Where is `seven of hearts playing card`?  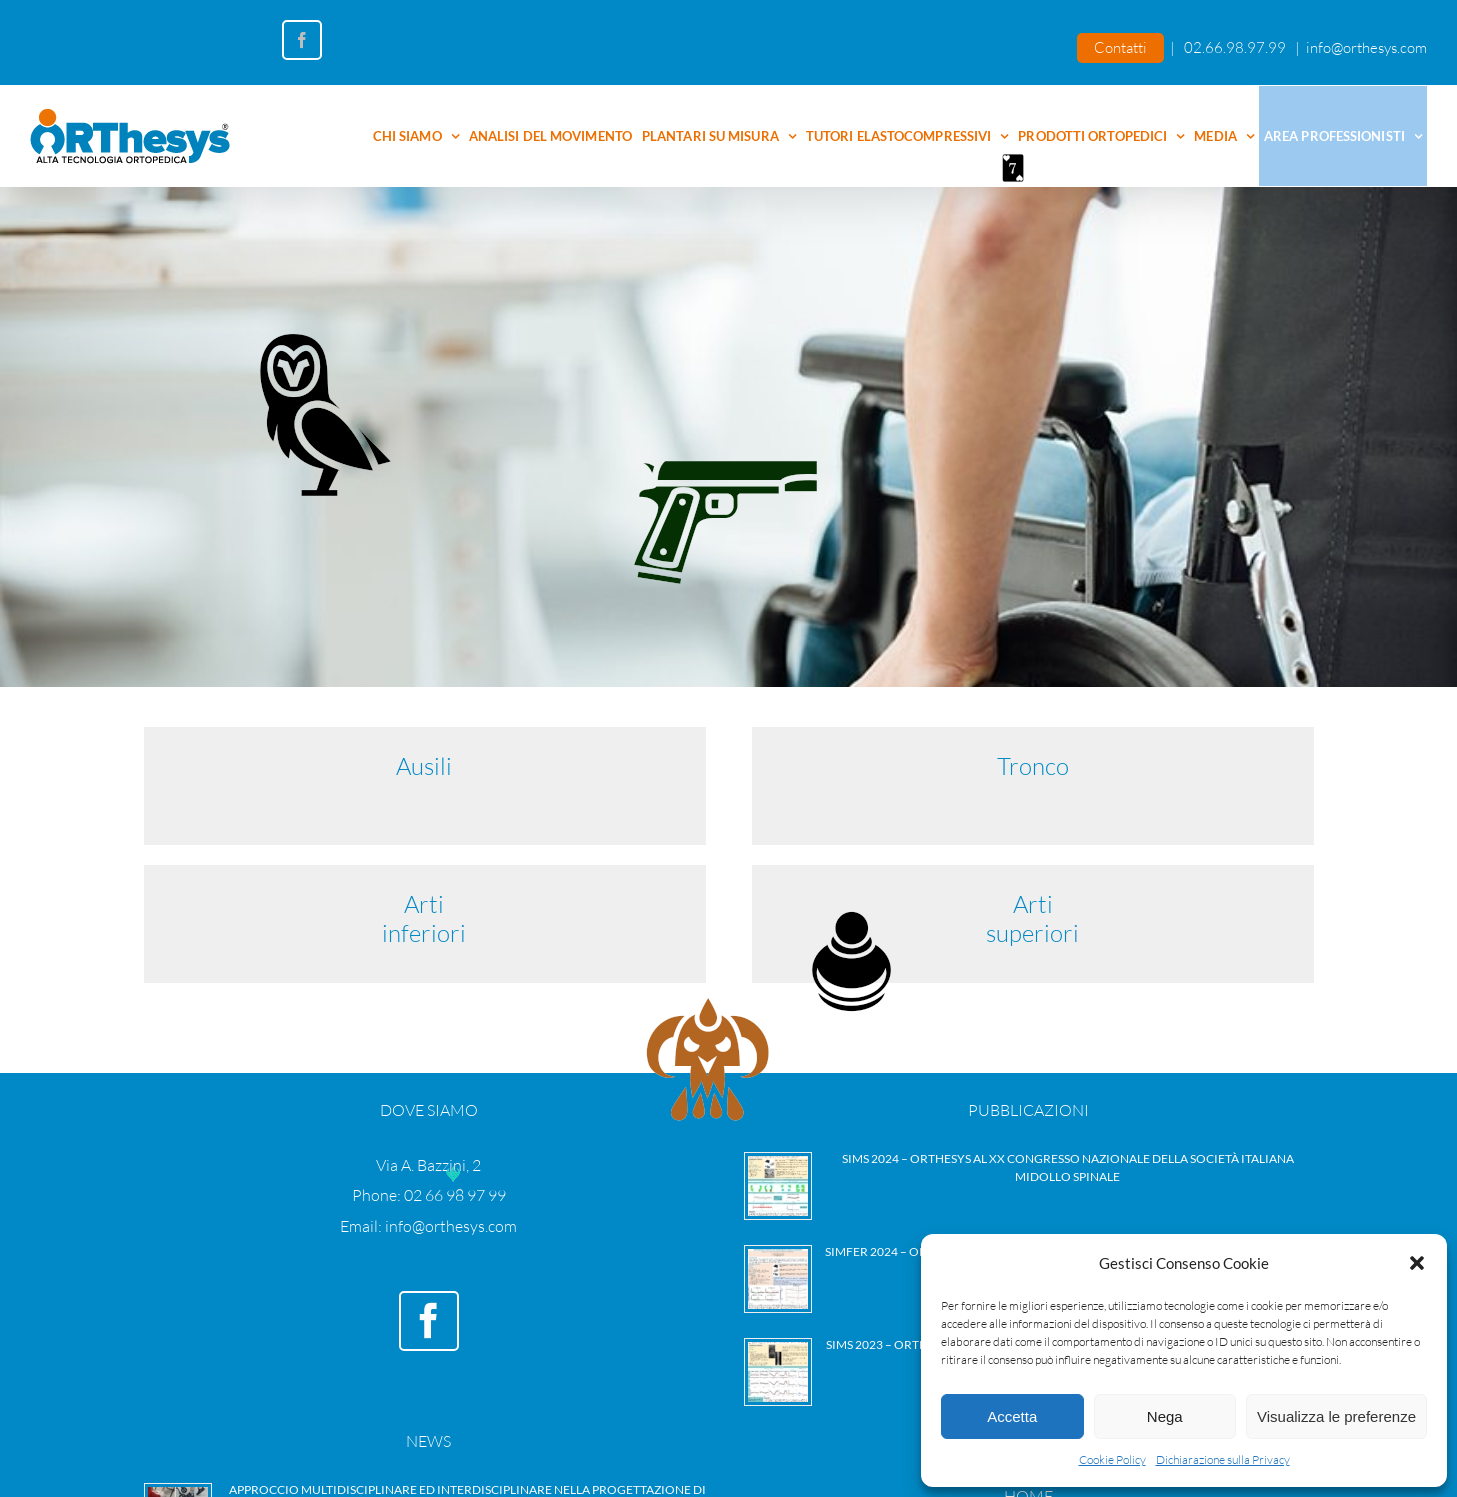
seven of hearts playing card is located at coordinates (1013, 168).